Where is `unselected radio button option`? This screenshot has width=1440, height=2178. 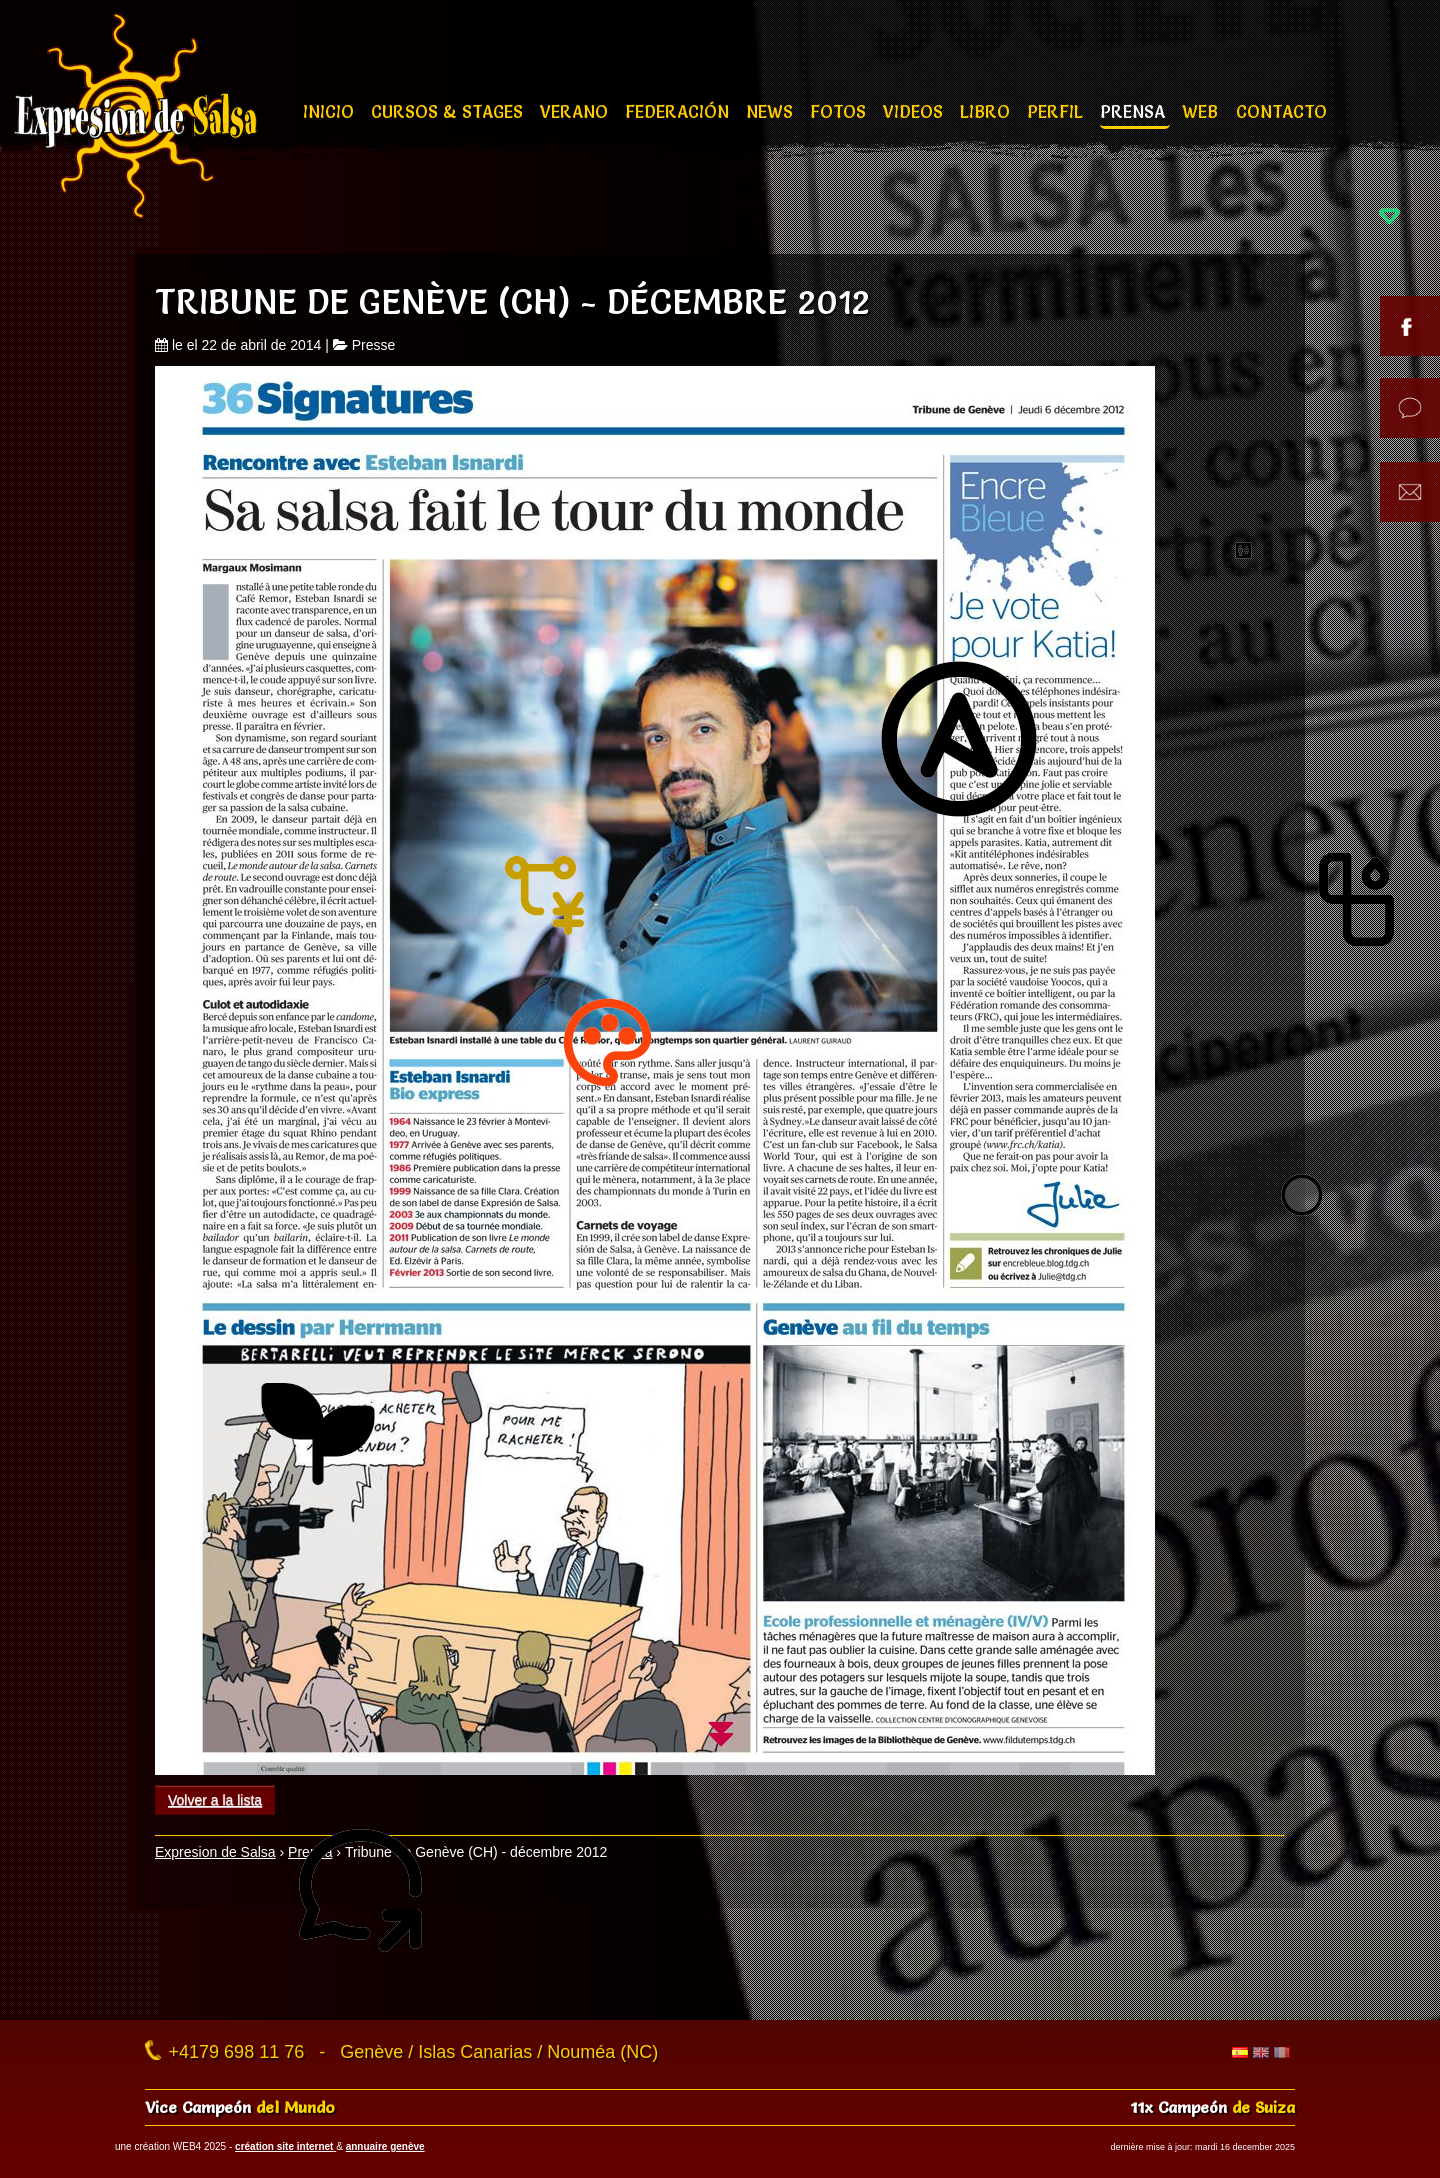
unselected radio button option is located at coordinates (1302, 1195).